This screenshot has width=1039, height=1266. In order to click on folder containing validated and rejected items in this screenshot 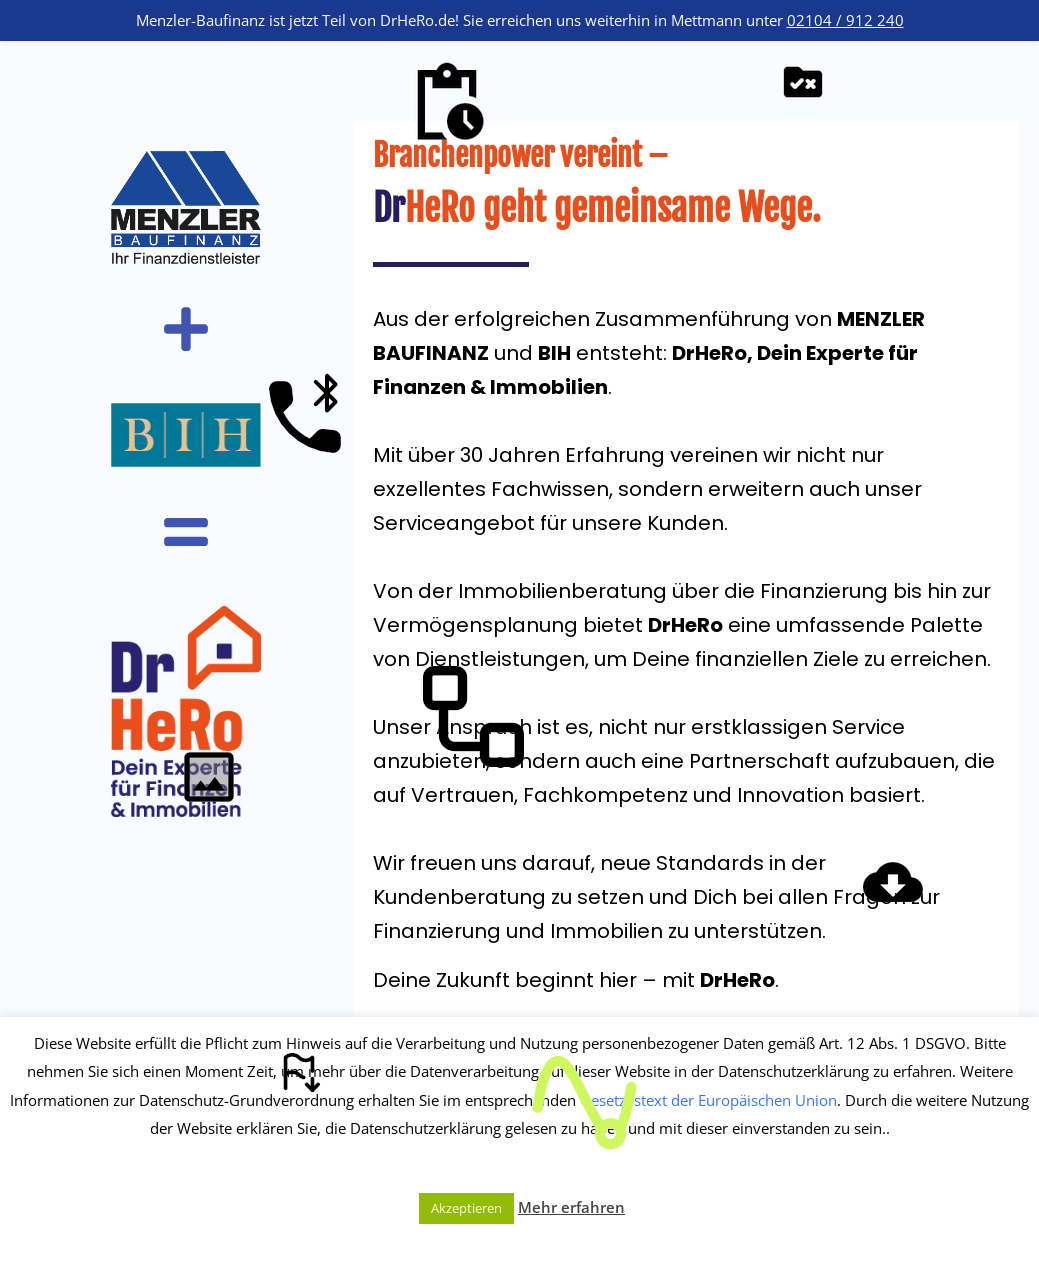, I will do `click(803, 82)`.